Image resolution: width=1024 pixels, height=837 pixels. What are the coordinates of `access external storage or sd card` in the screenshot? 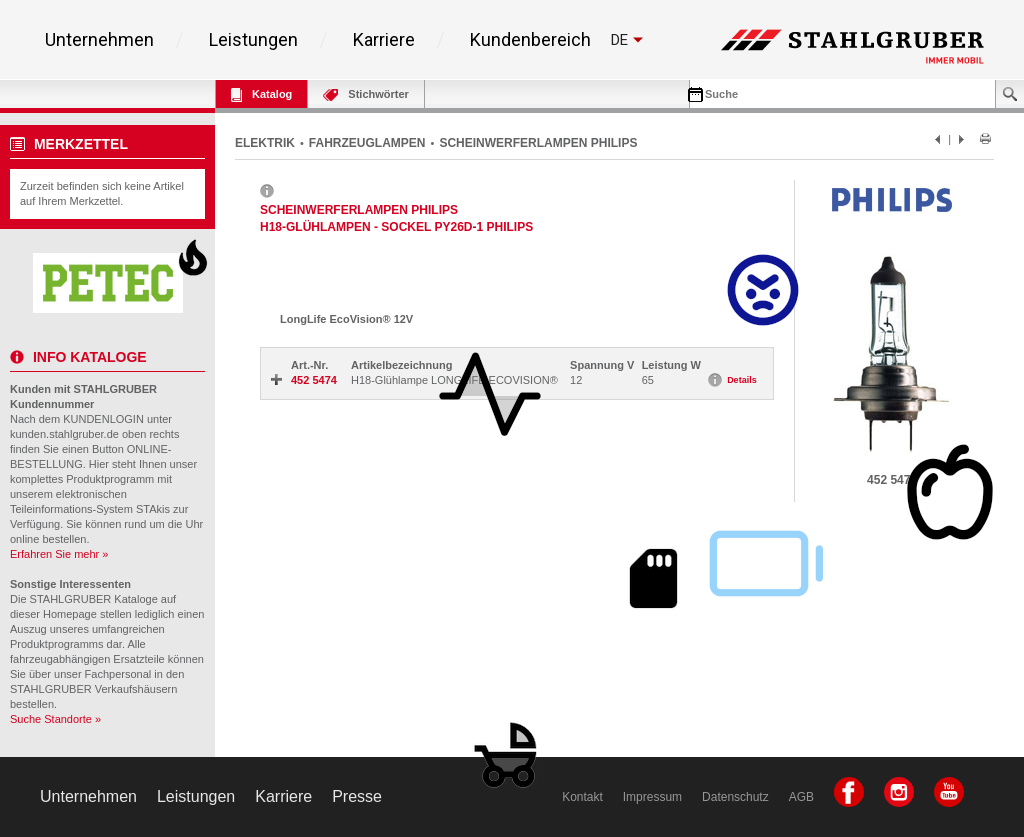 It's located at (653, 578).